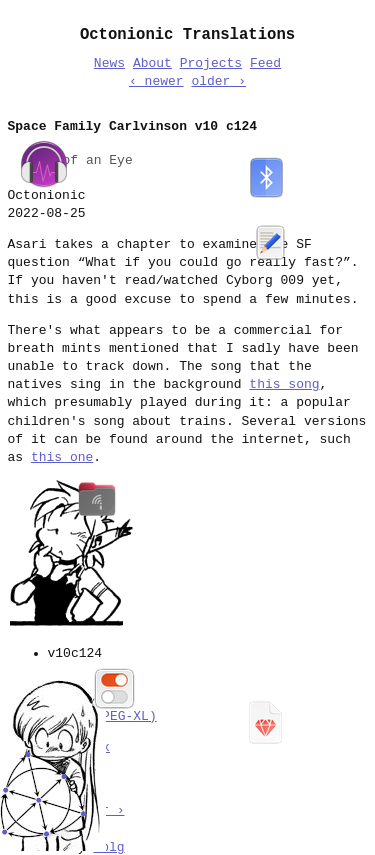  Describe the element at coordinates (114, 688) in the screenshot. I see `open unity tweak tool settings` at that location.